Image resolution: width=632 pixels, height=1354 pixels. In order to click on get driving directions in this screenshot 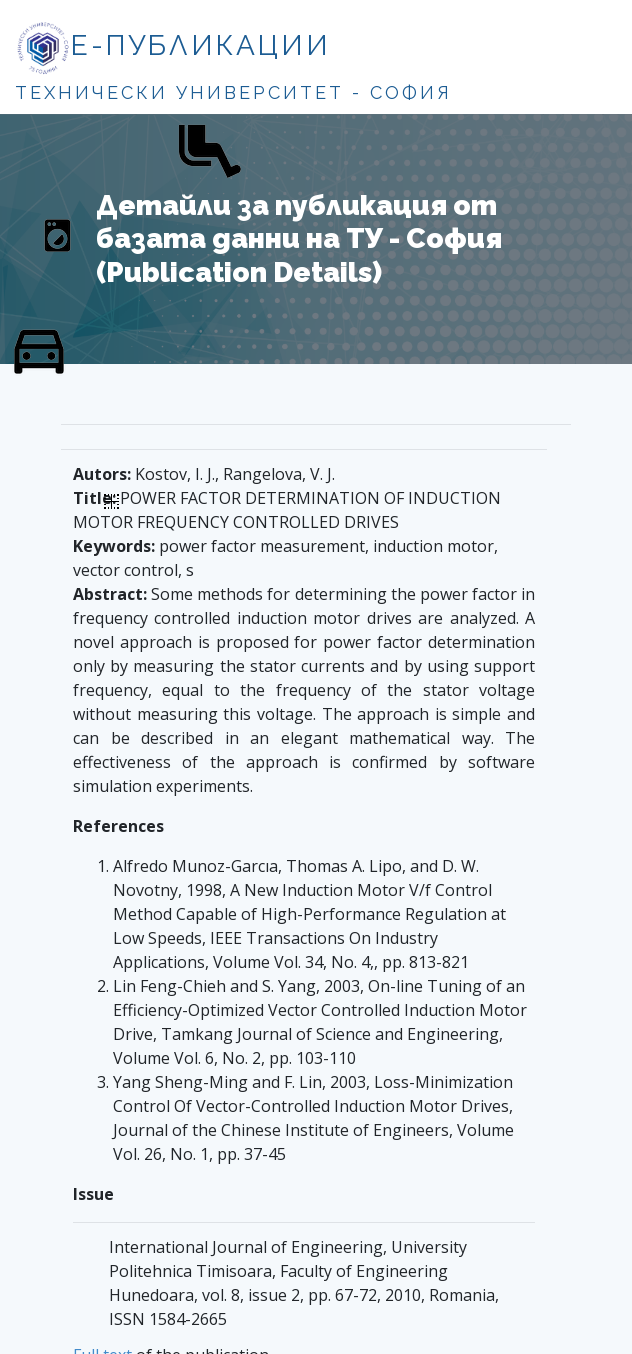, I will do `click(39, 349)`.